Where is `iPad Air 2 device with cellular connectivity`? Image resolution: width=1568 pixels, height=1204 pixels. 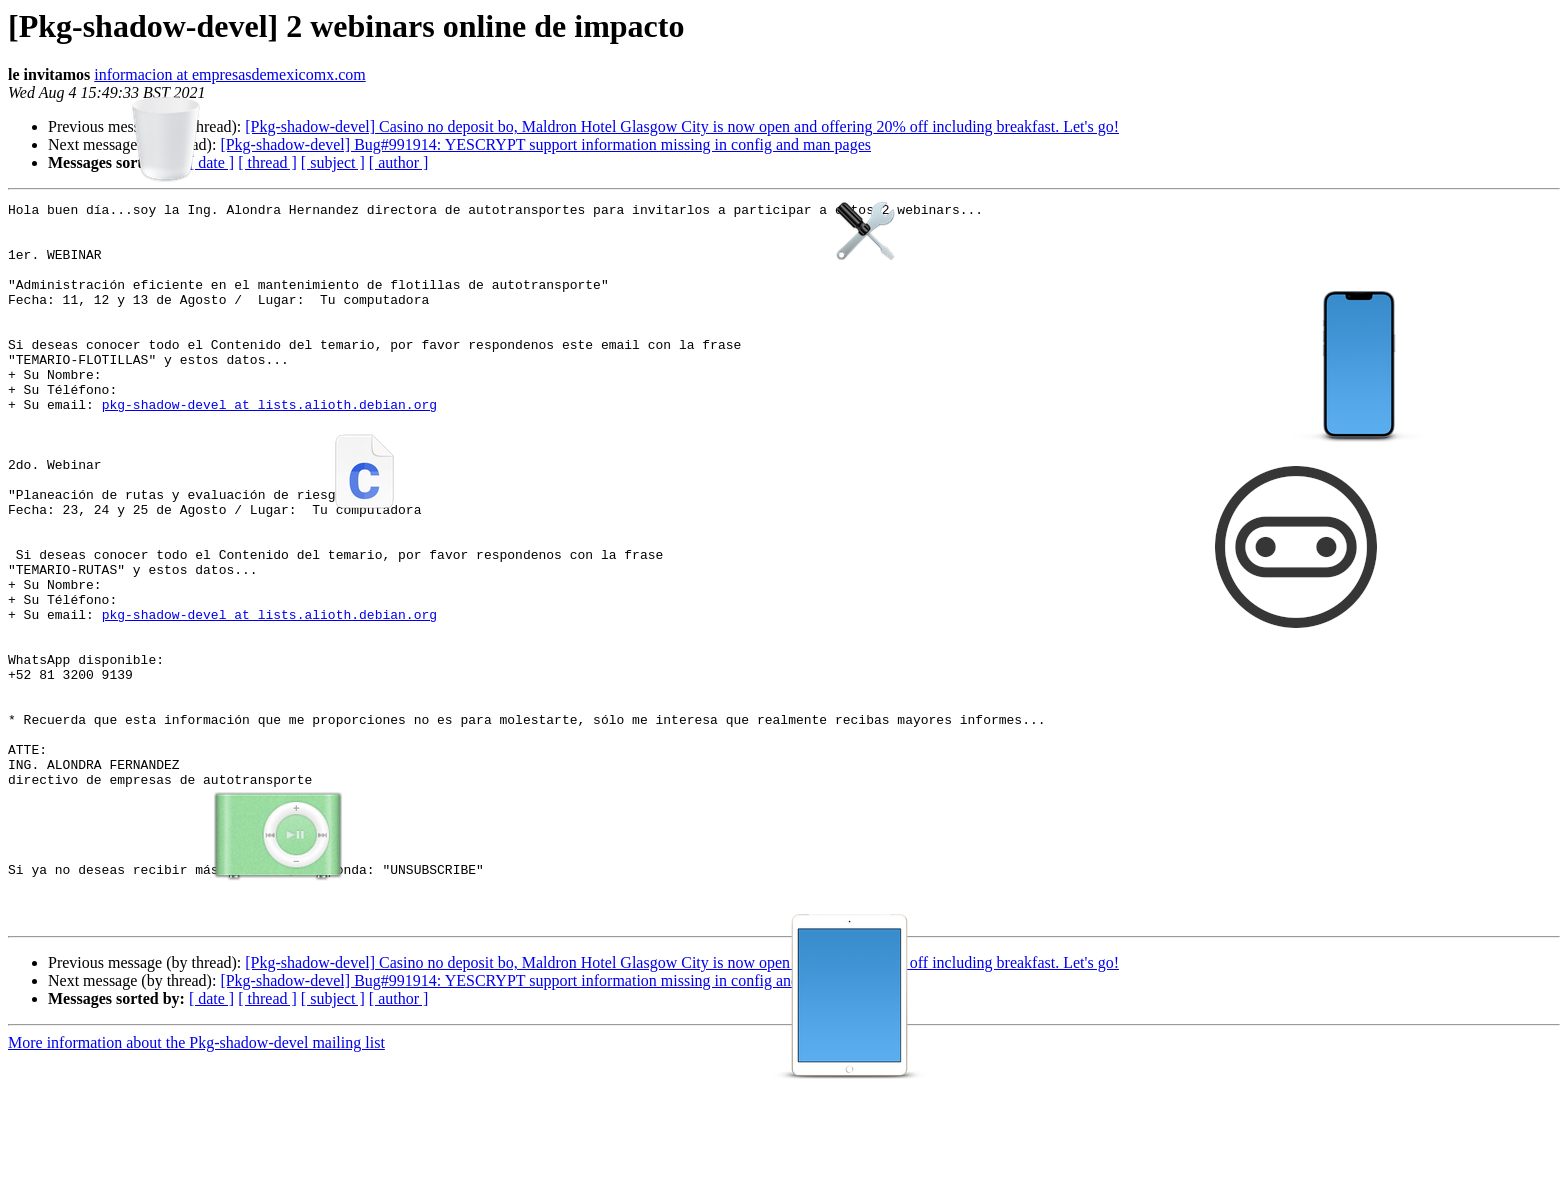 iPad Air 2 device with cellular connectivity is located at coordinates (849, 994).